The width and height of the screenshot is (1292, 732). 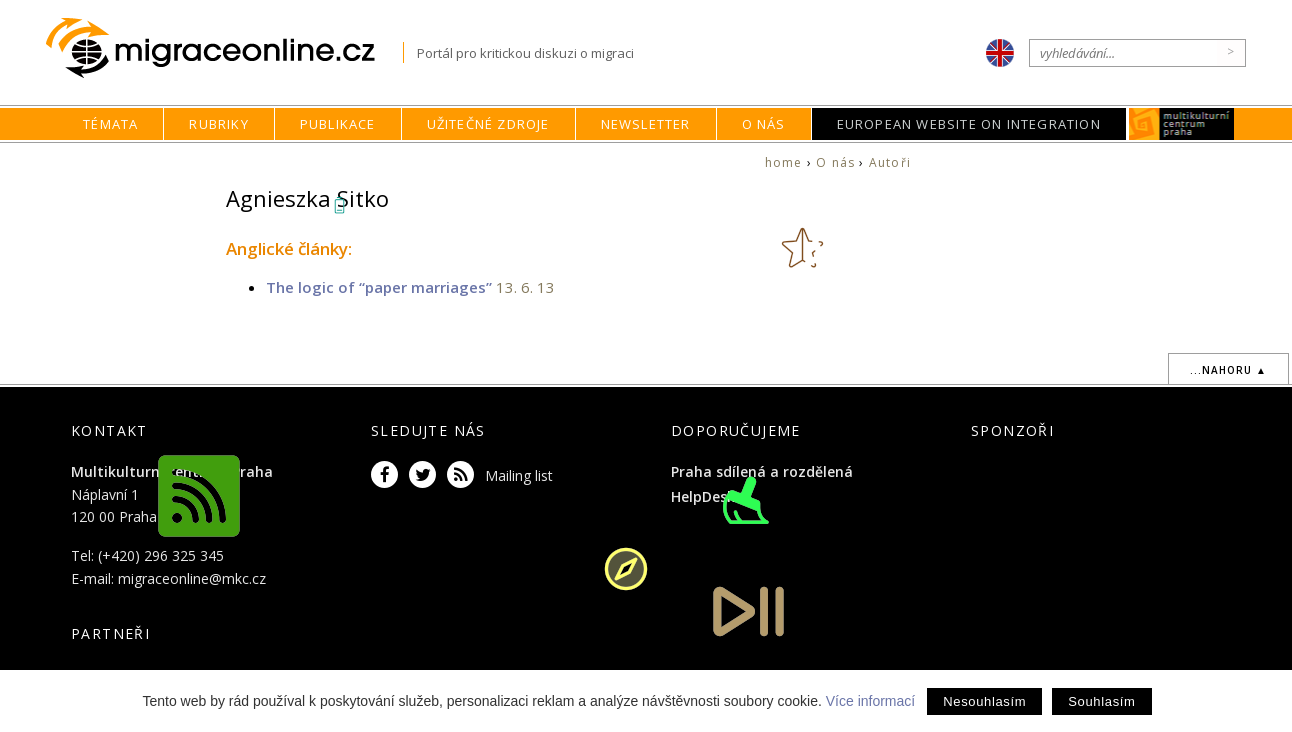 I want to click on access navigation or directions, so click(x=626, y=569).